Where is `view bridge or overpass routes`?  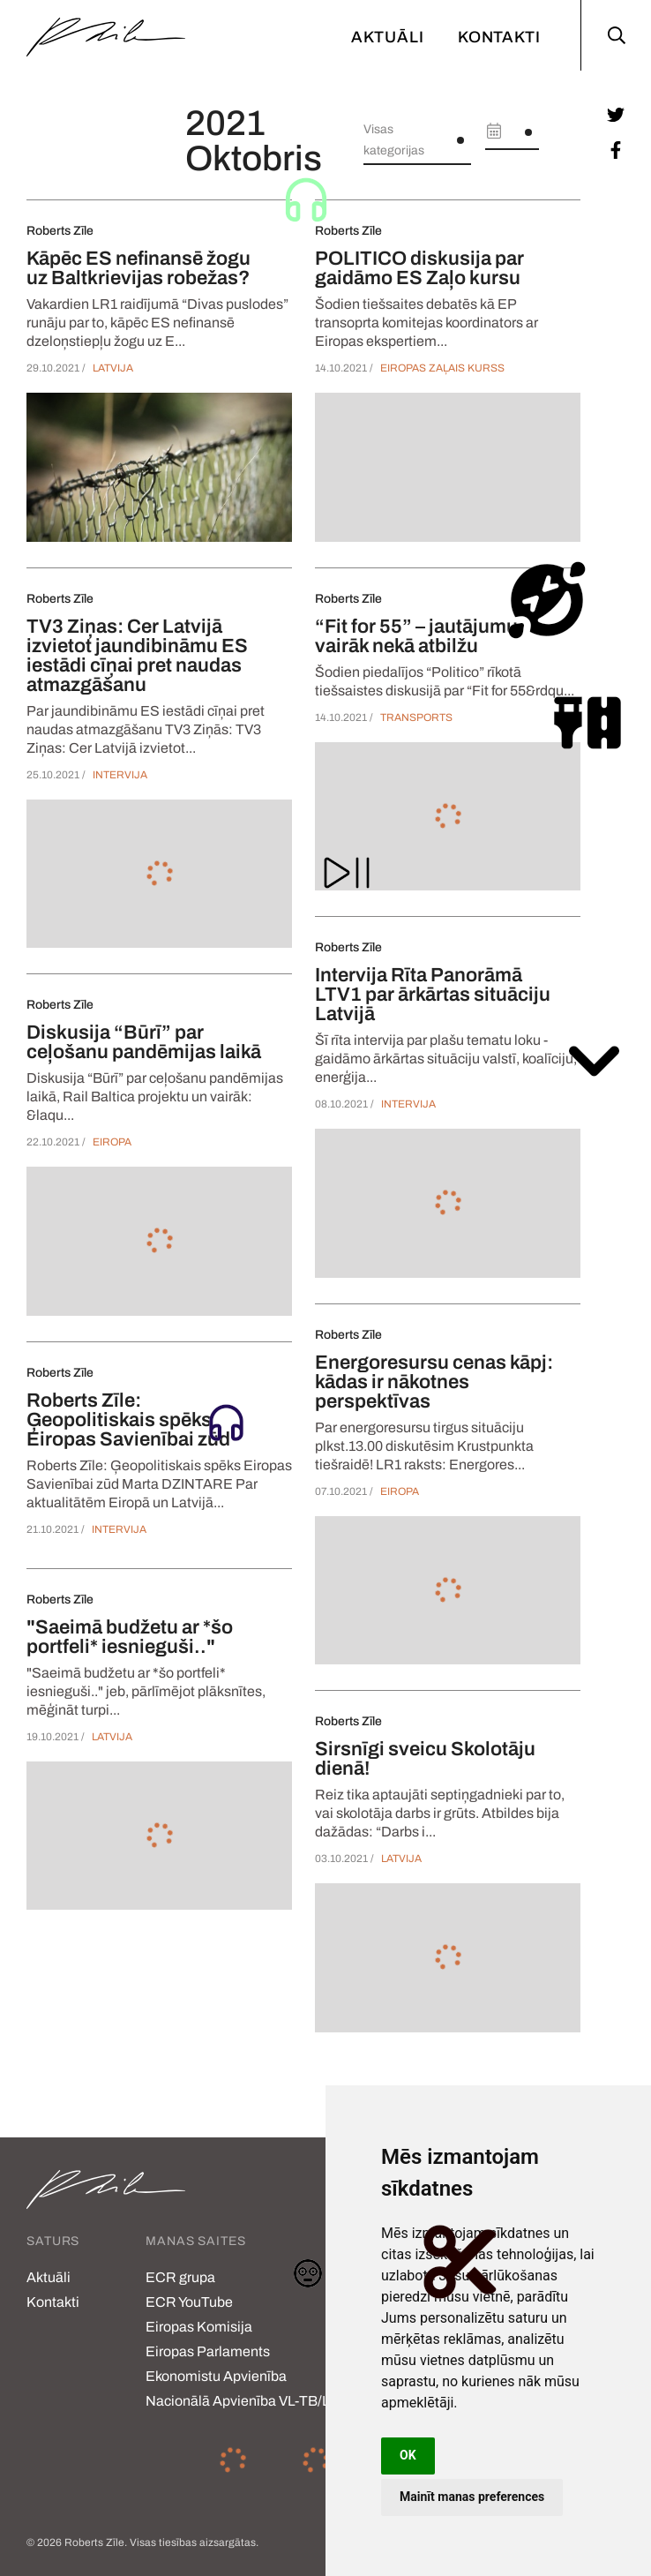
view bridge or overpass routes is located at coordinates (587, 723).